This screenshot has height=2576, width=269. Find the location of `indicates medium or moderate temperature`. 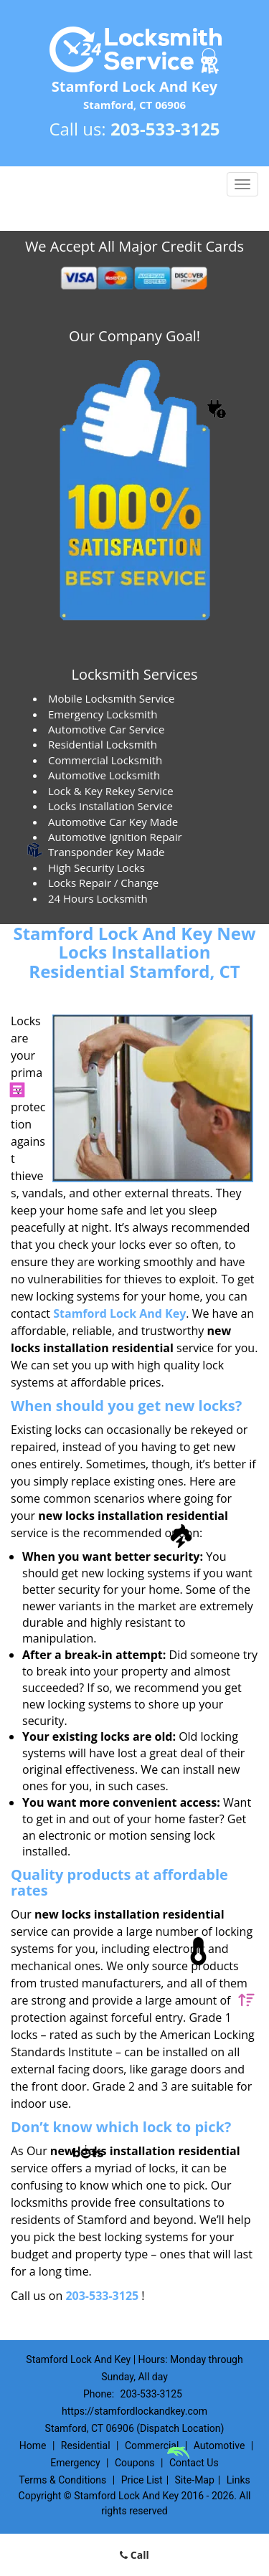

indicates medium or moderate temperature is located at coordinates (198, 1951).